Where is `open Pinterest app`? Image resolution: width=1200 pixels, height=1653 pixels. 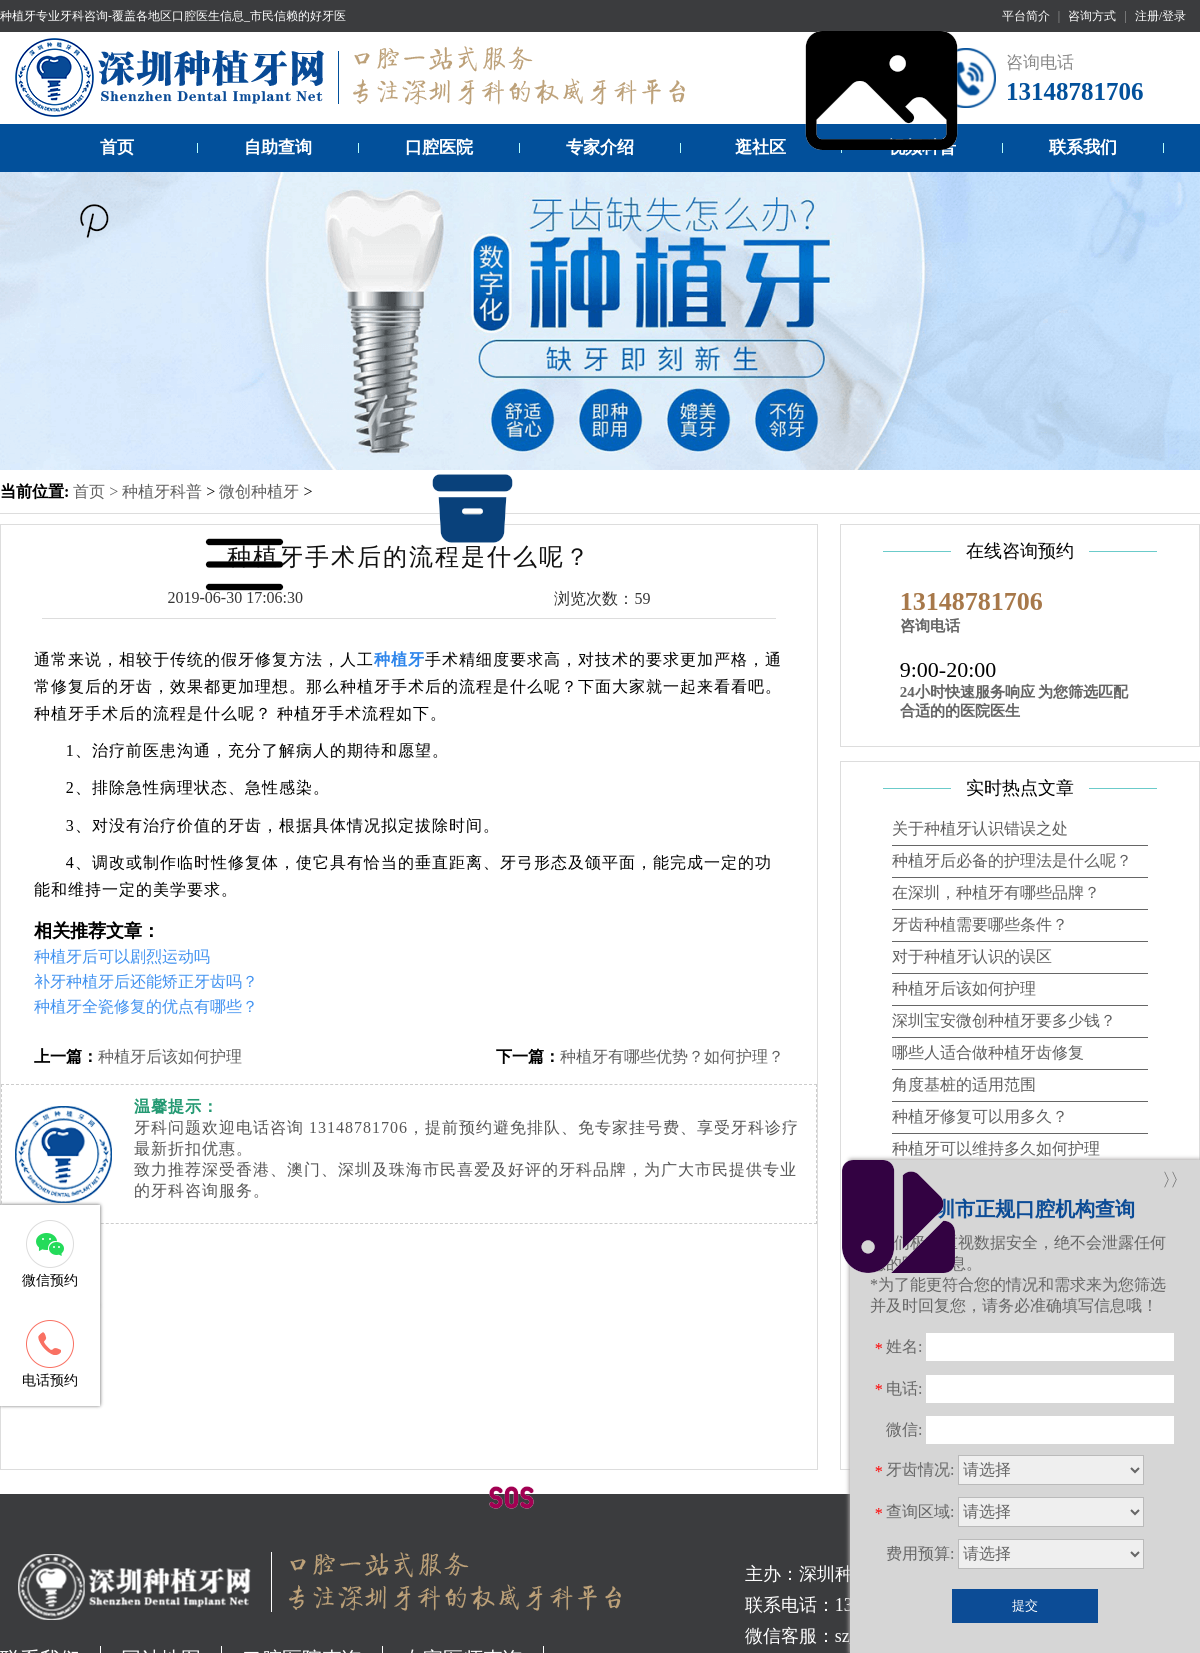 open Pinterest app is located at coordinates (93, 221).